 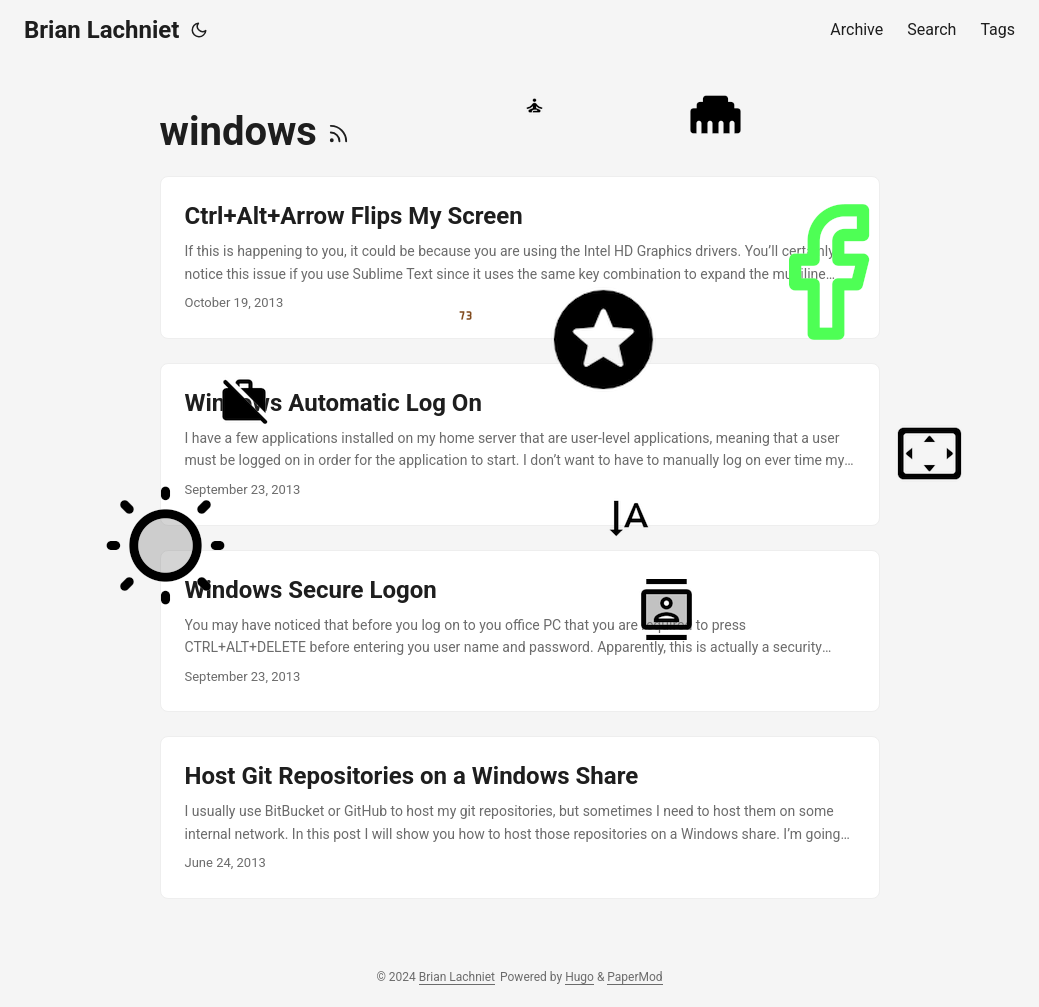 I want to click on rotate text to vertical orientation, so click(x=629, y=518).